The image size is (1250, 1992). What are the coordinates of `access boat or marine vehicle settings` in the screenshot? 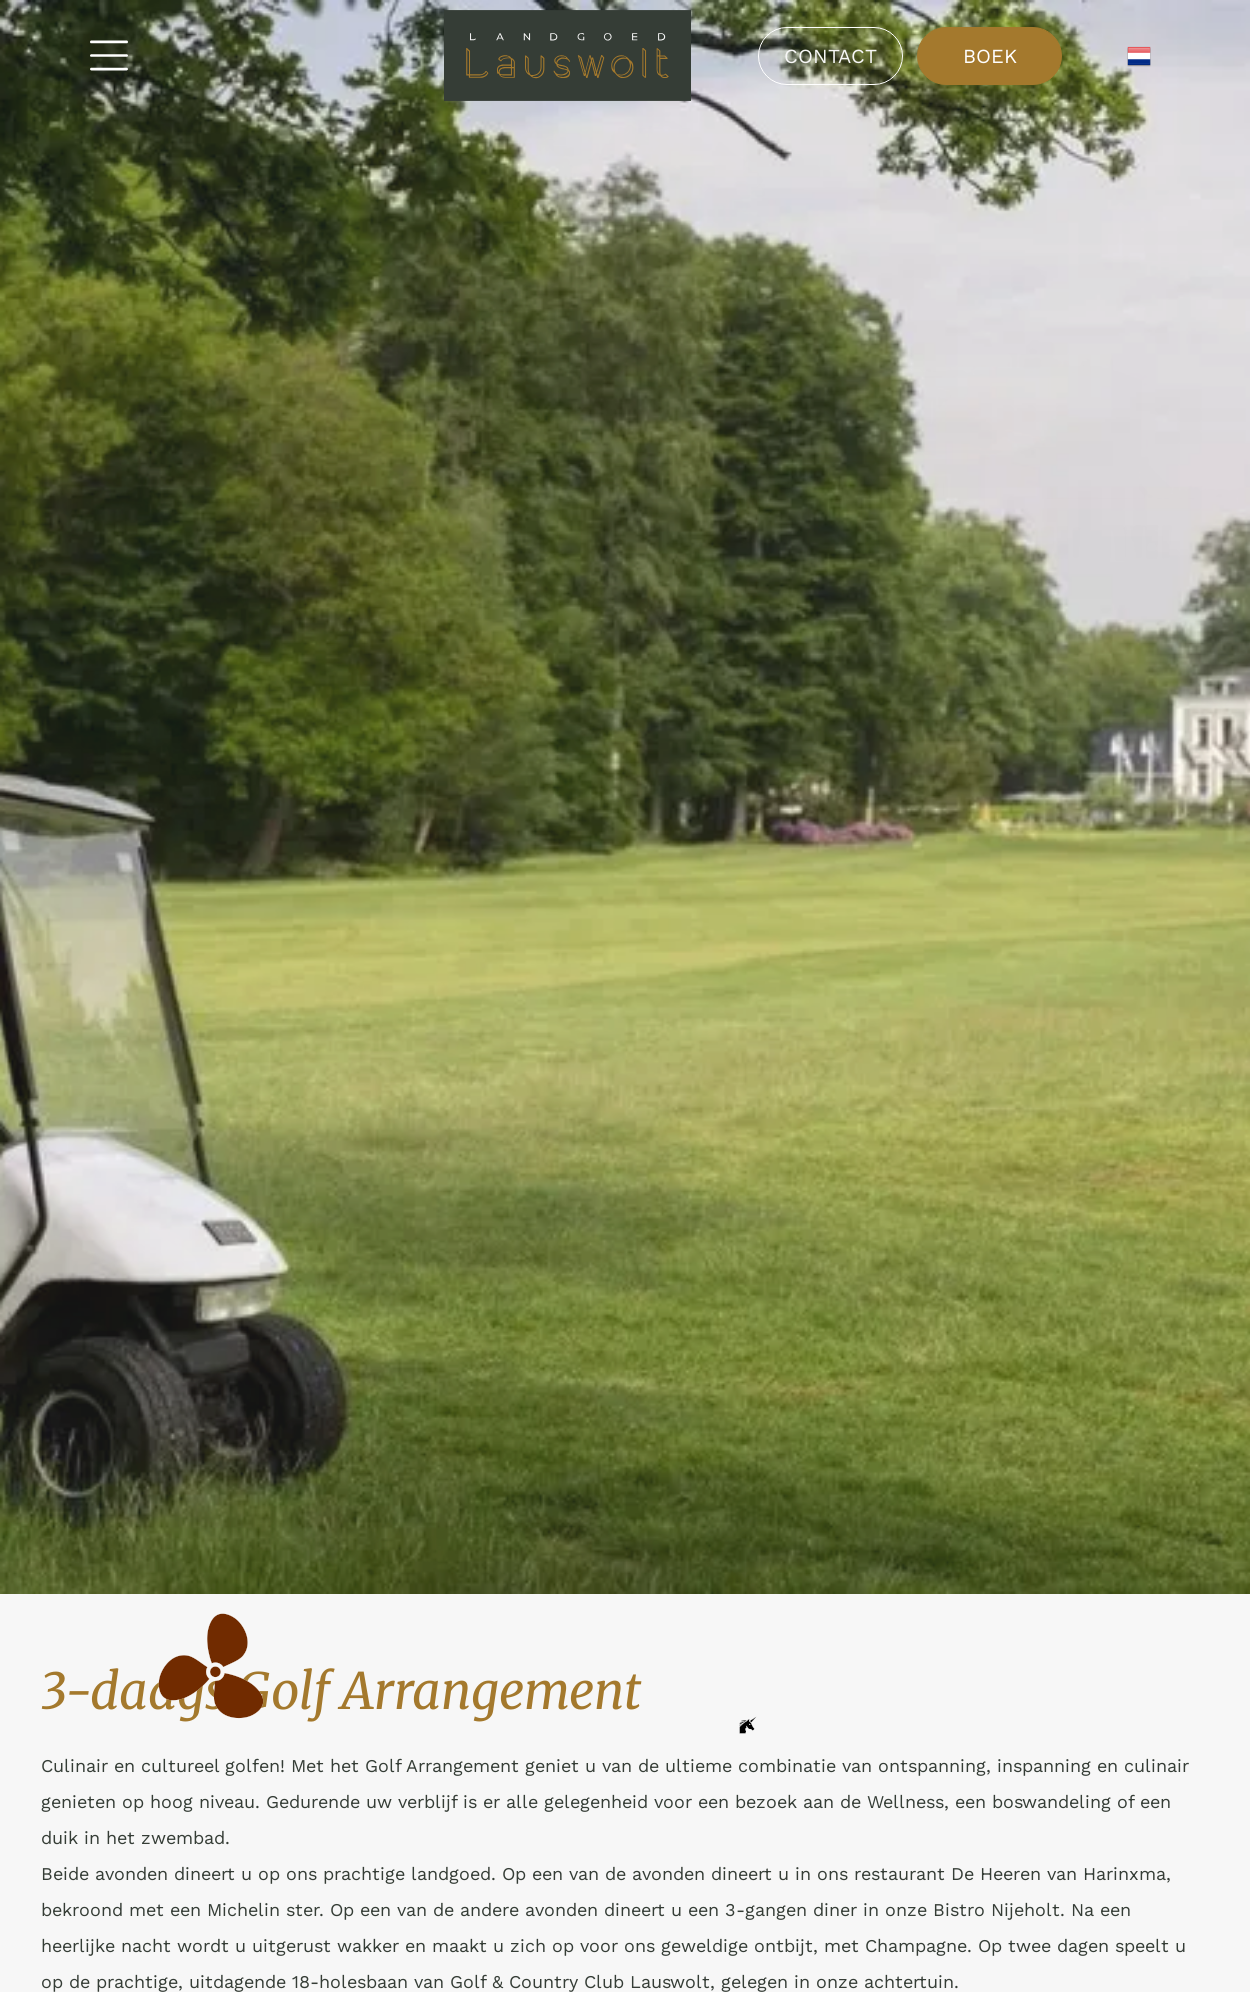 It's located at (211, 1666).